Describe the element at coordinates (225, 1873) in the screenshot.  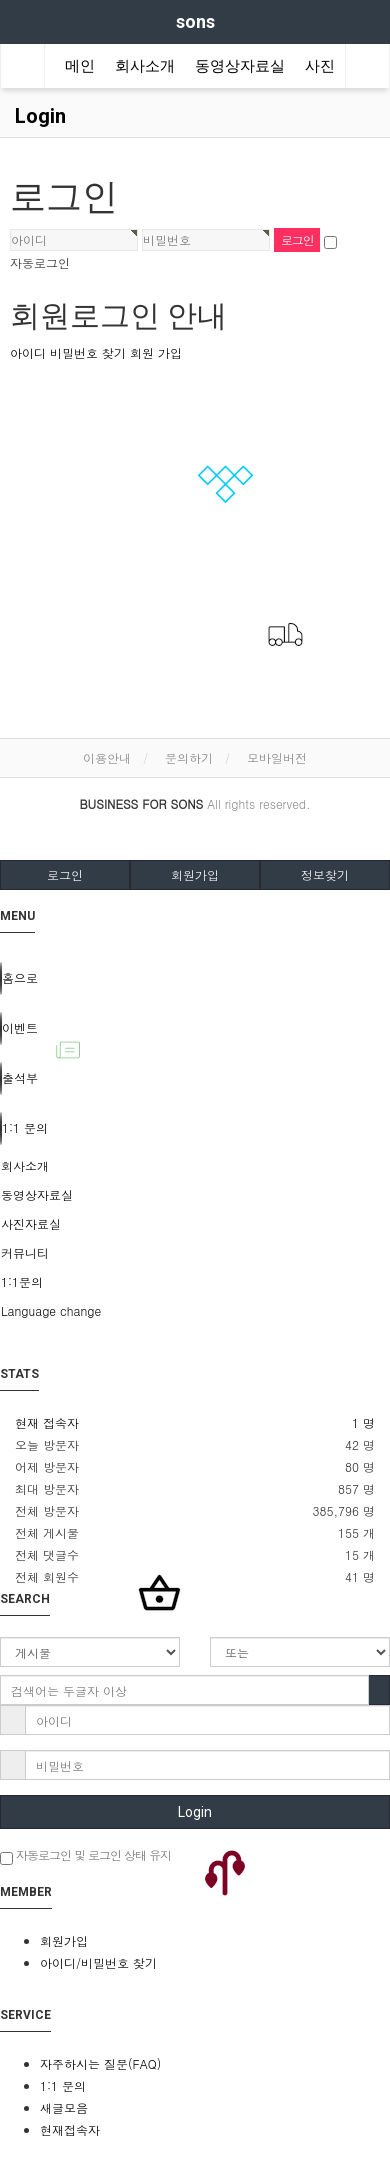
I see `indicates a plant needs watering` at that location.